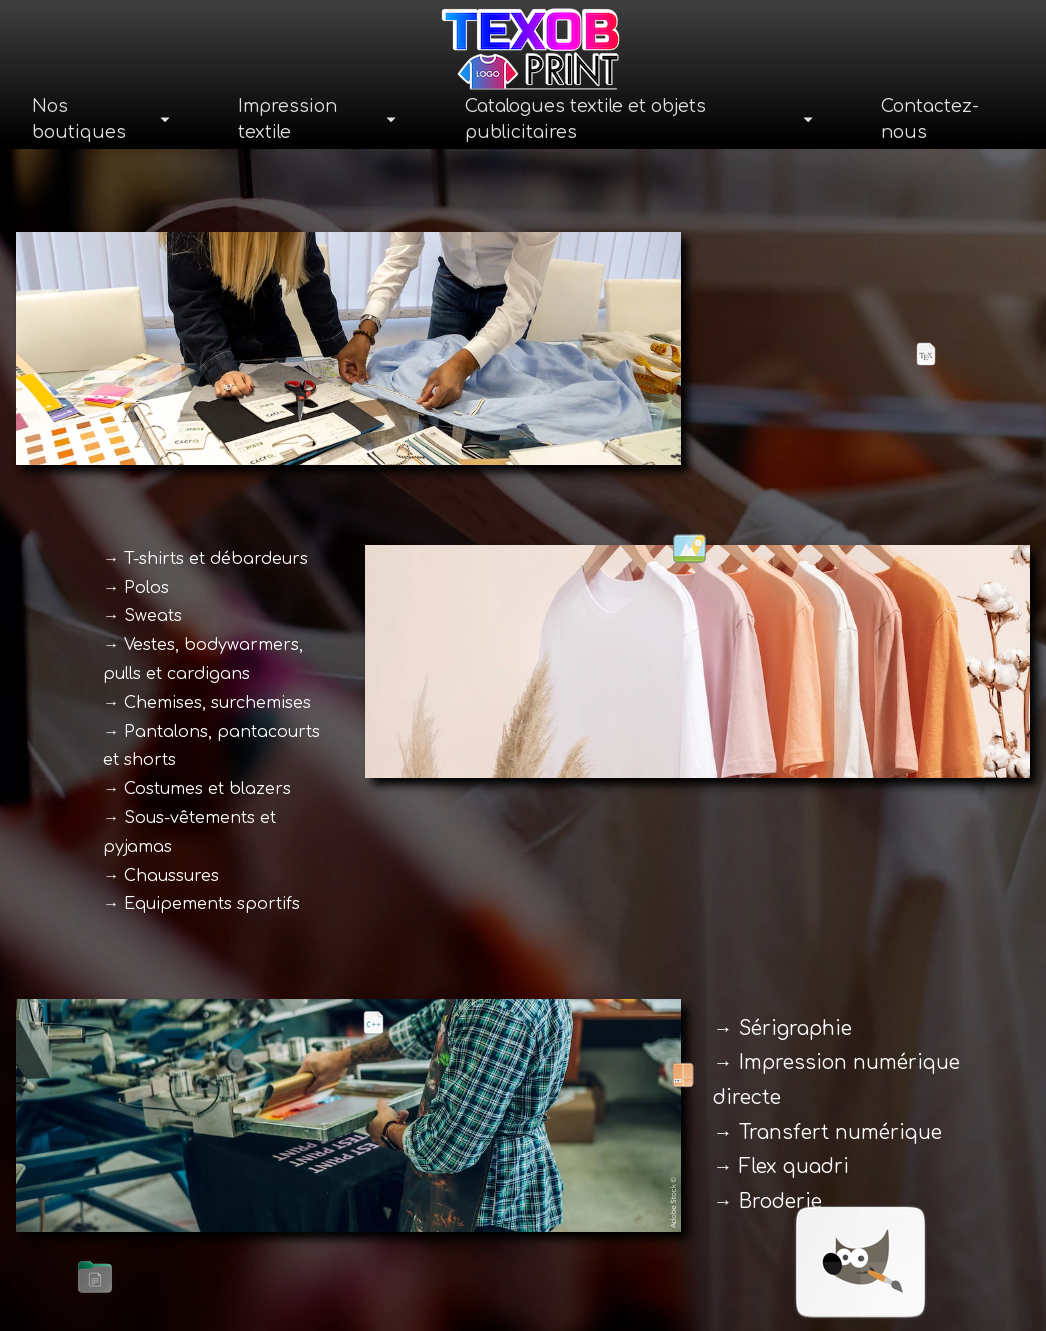 This screenshot has width=1046, height=1331. What do you see at coordinates (373, 1022) in the screenshot?
I see `indicates a C++ source code file` at bounding box center [373, 1022].